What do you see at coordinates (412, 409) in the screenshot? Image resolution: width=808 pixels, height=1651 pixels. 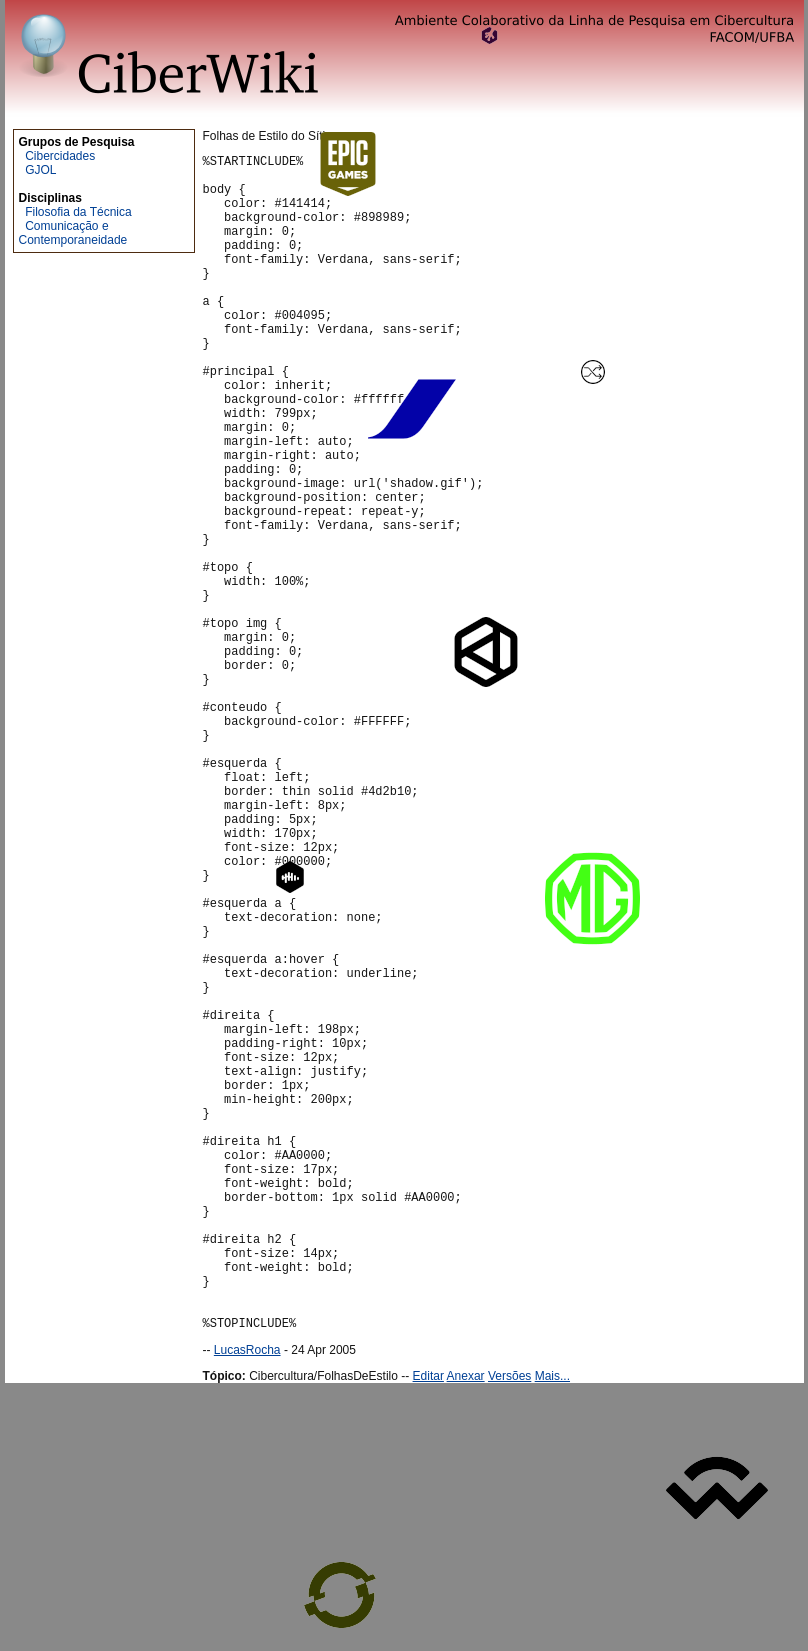 I see `visit the Air France website or app` at bounding box center [412, 409].